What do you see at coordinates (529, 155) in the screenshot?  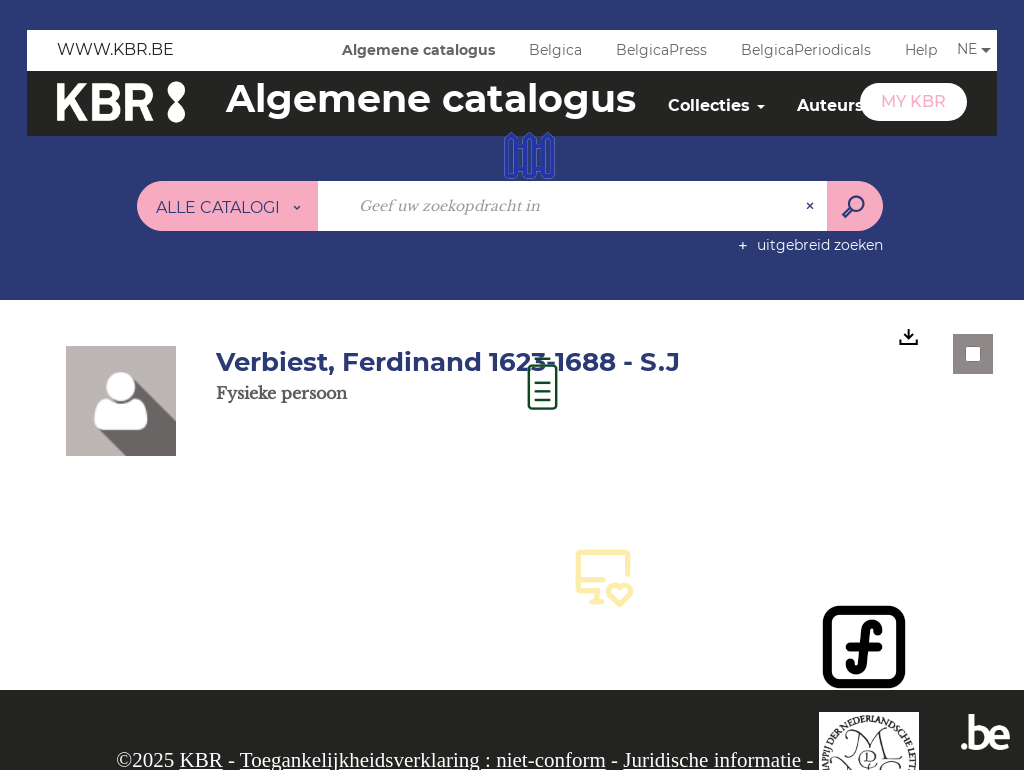 I see `set boundary or privacy restrictions` at bounding box center [529, 155].